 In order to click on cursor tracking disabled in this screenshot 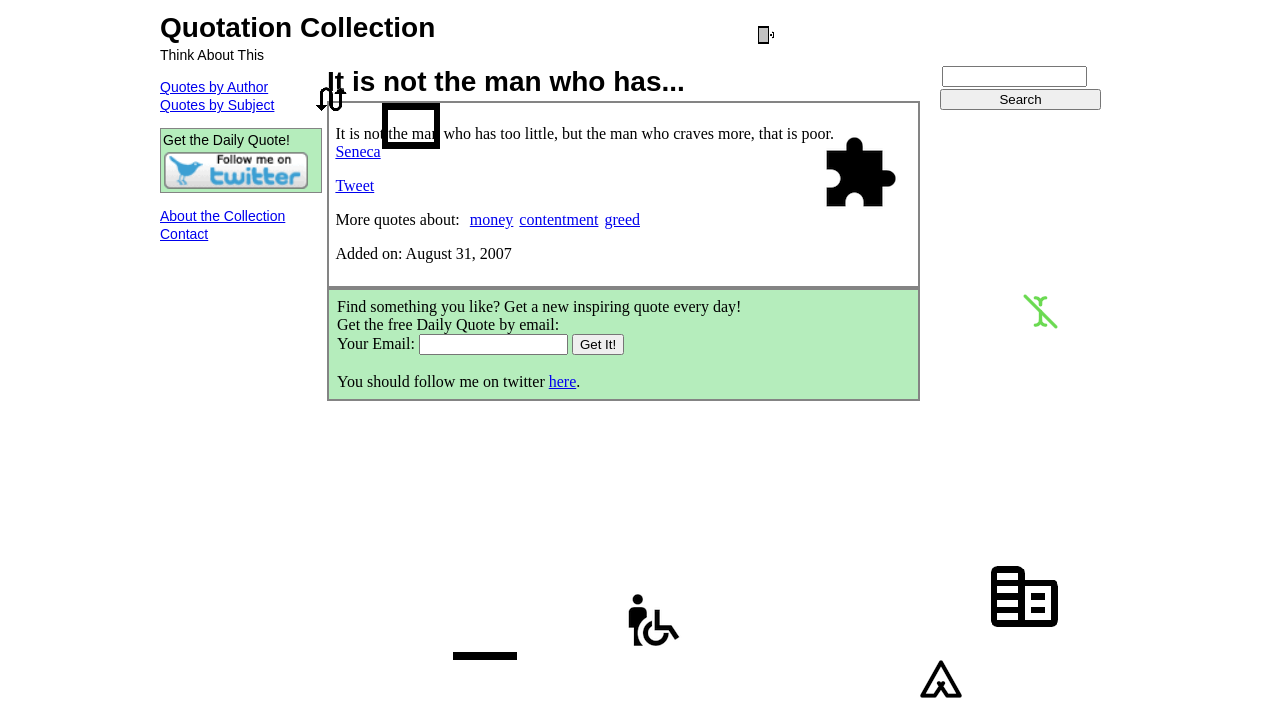, I will do `click(1040, 311)`.